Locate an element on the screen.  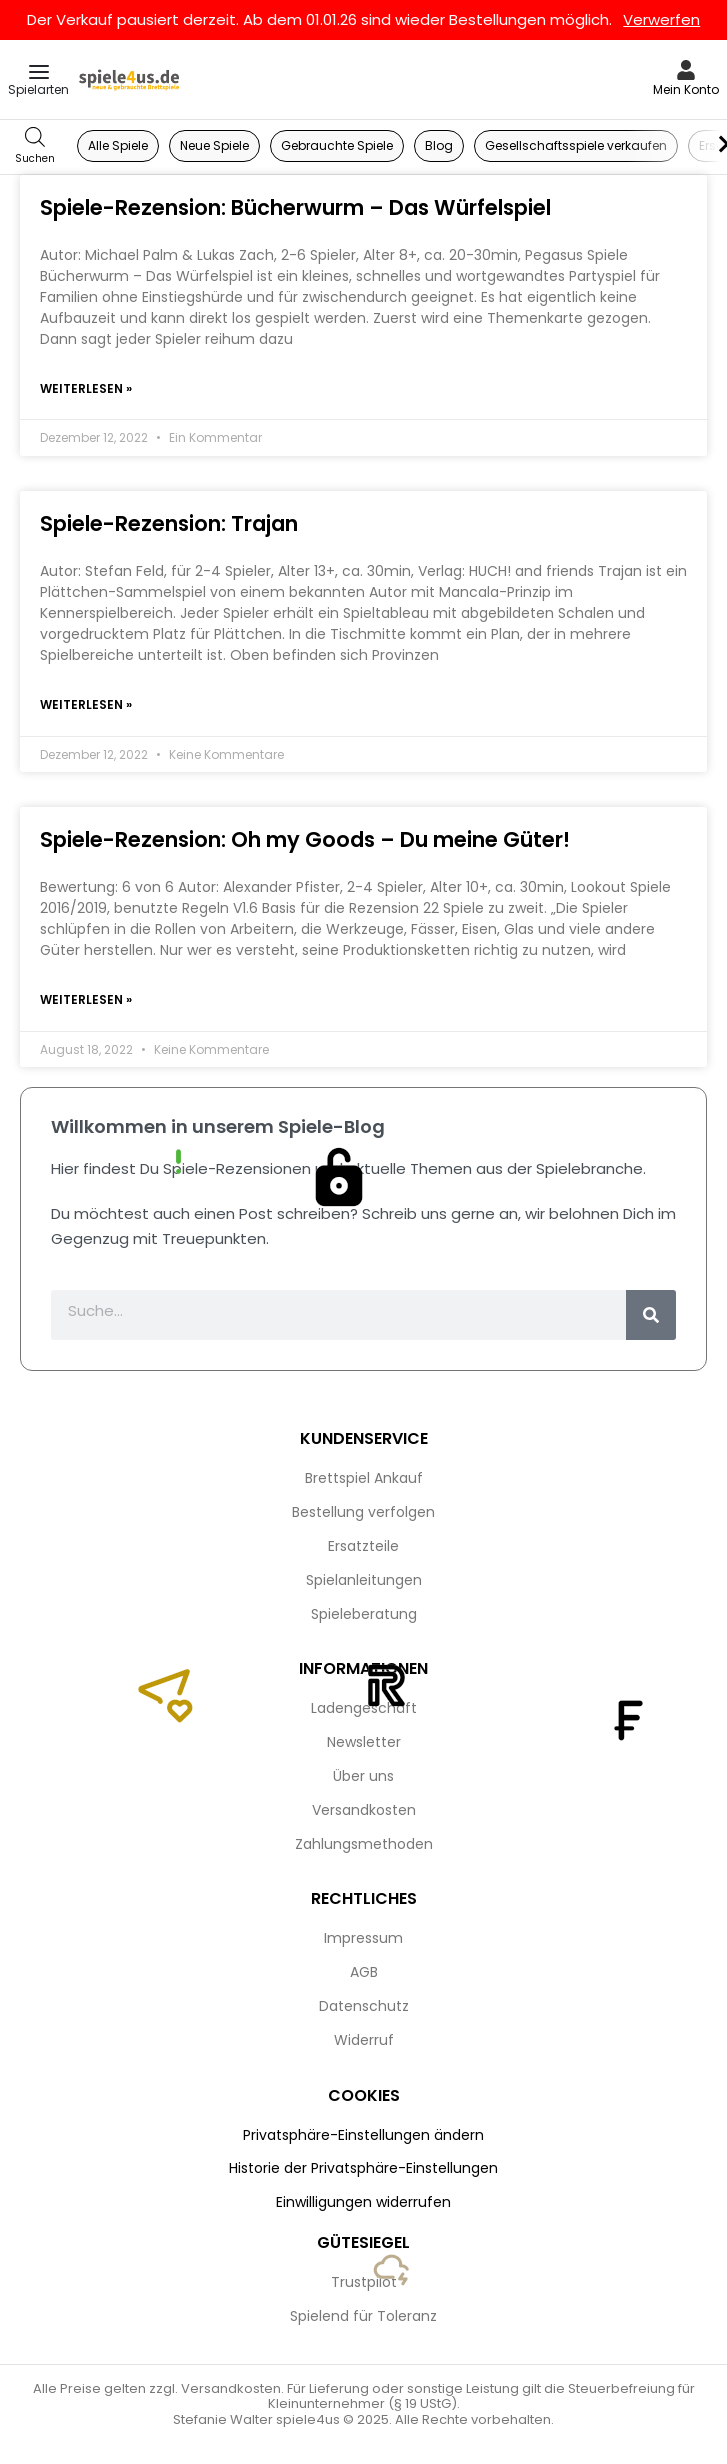
indicates thunderstorm or severe weather conditions is located at coordinates (391, 2267).